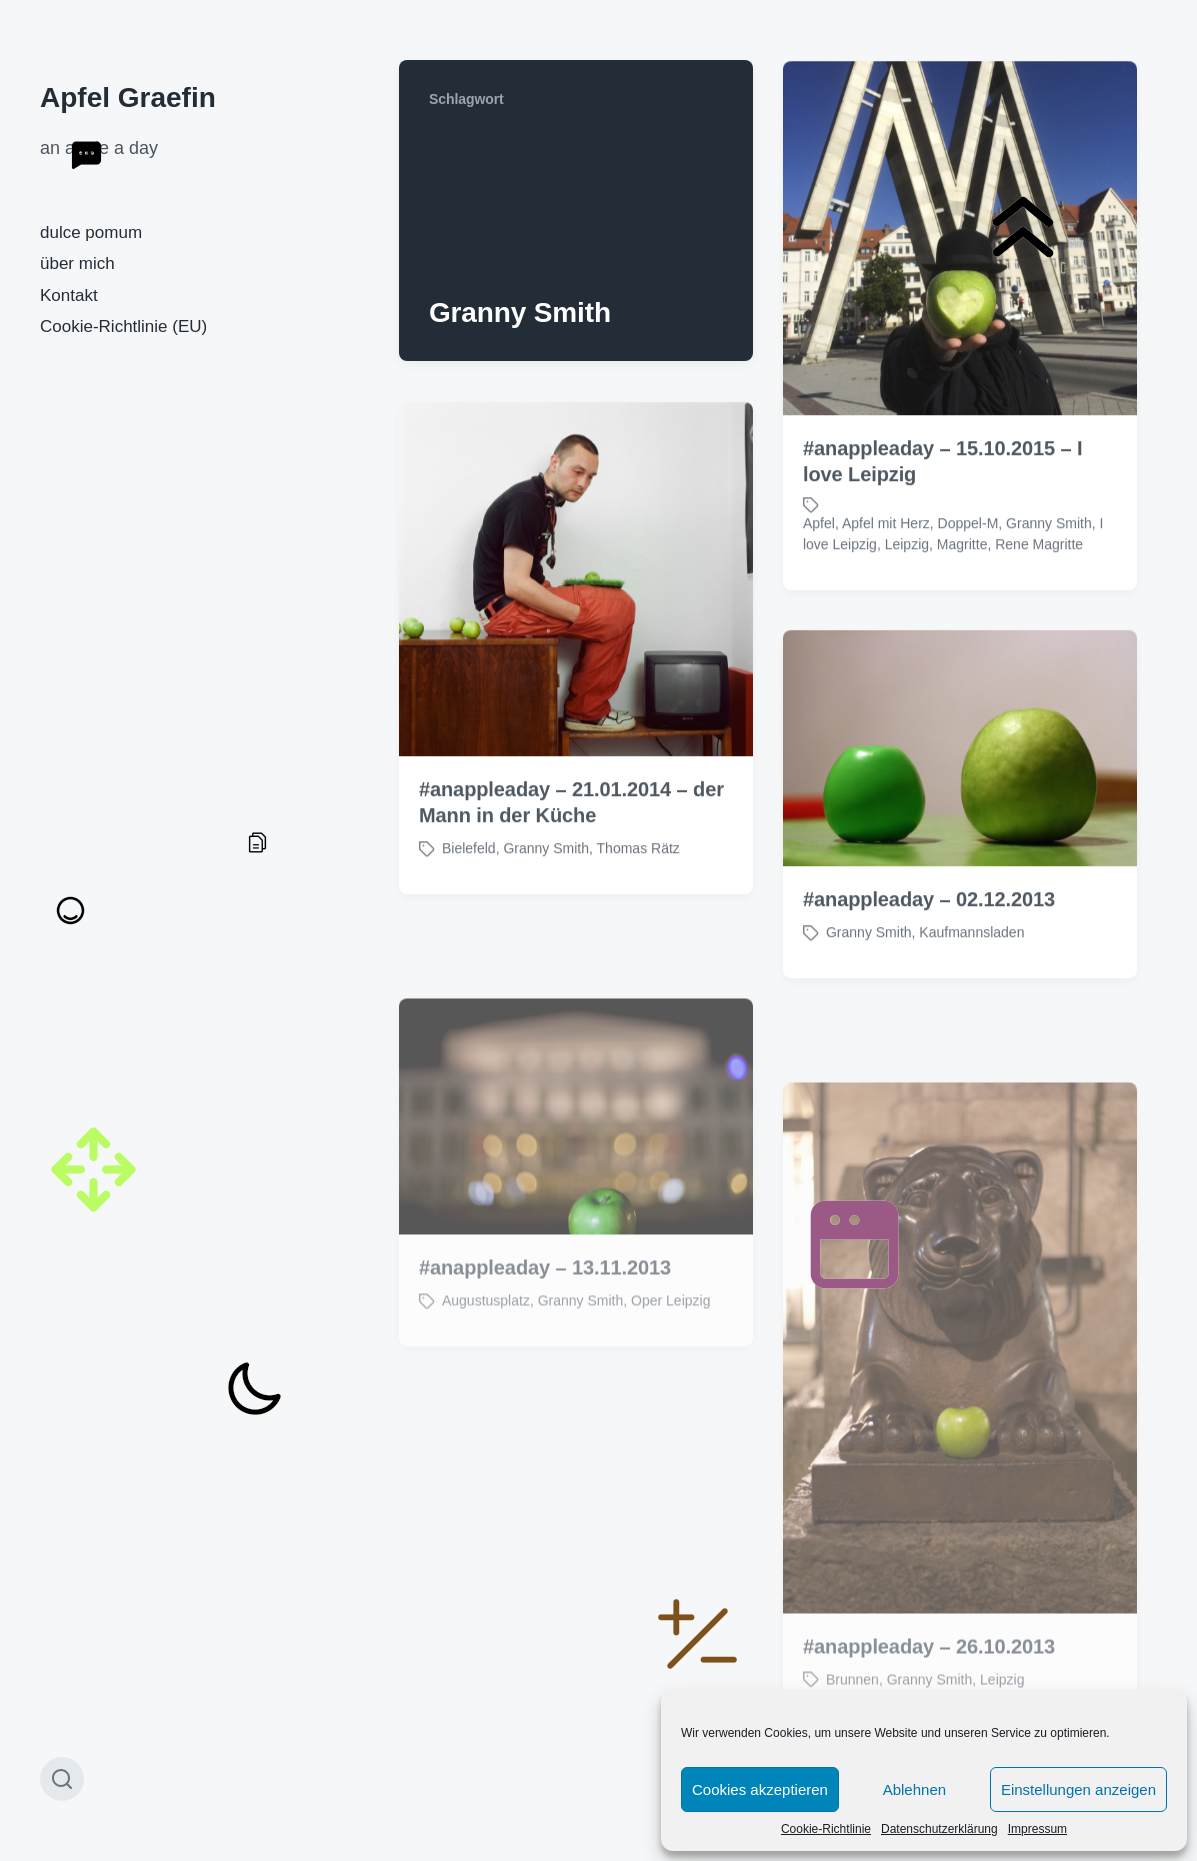 The width and height of the screenshot is (1197, 1861). Describe the element at coordinates (257, 842) in the screenshot. I see `view all files` at that location.